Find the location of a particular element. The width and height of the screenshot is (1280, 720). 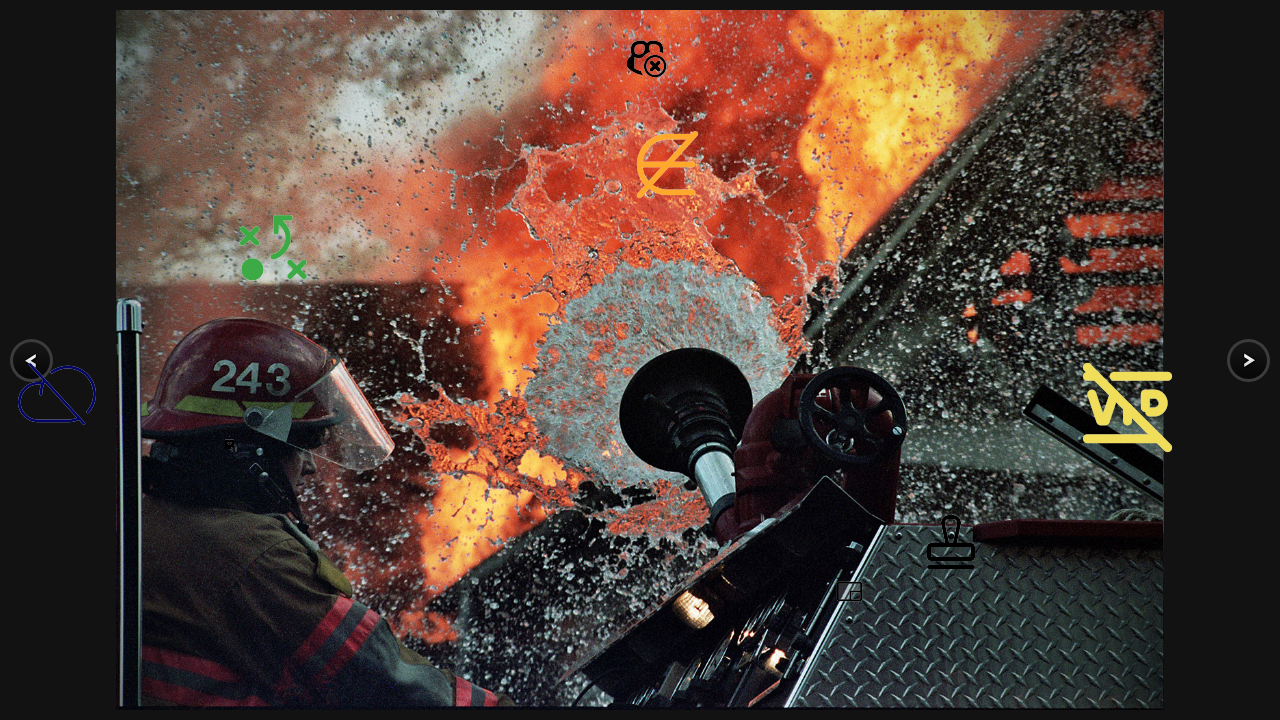

vip status is currently inactive or disabled is located at coordinates (1127, 407).